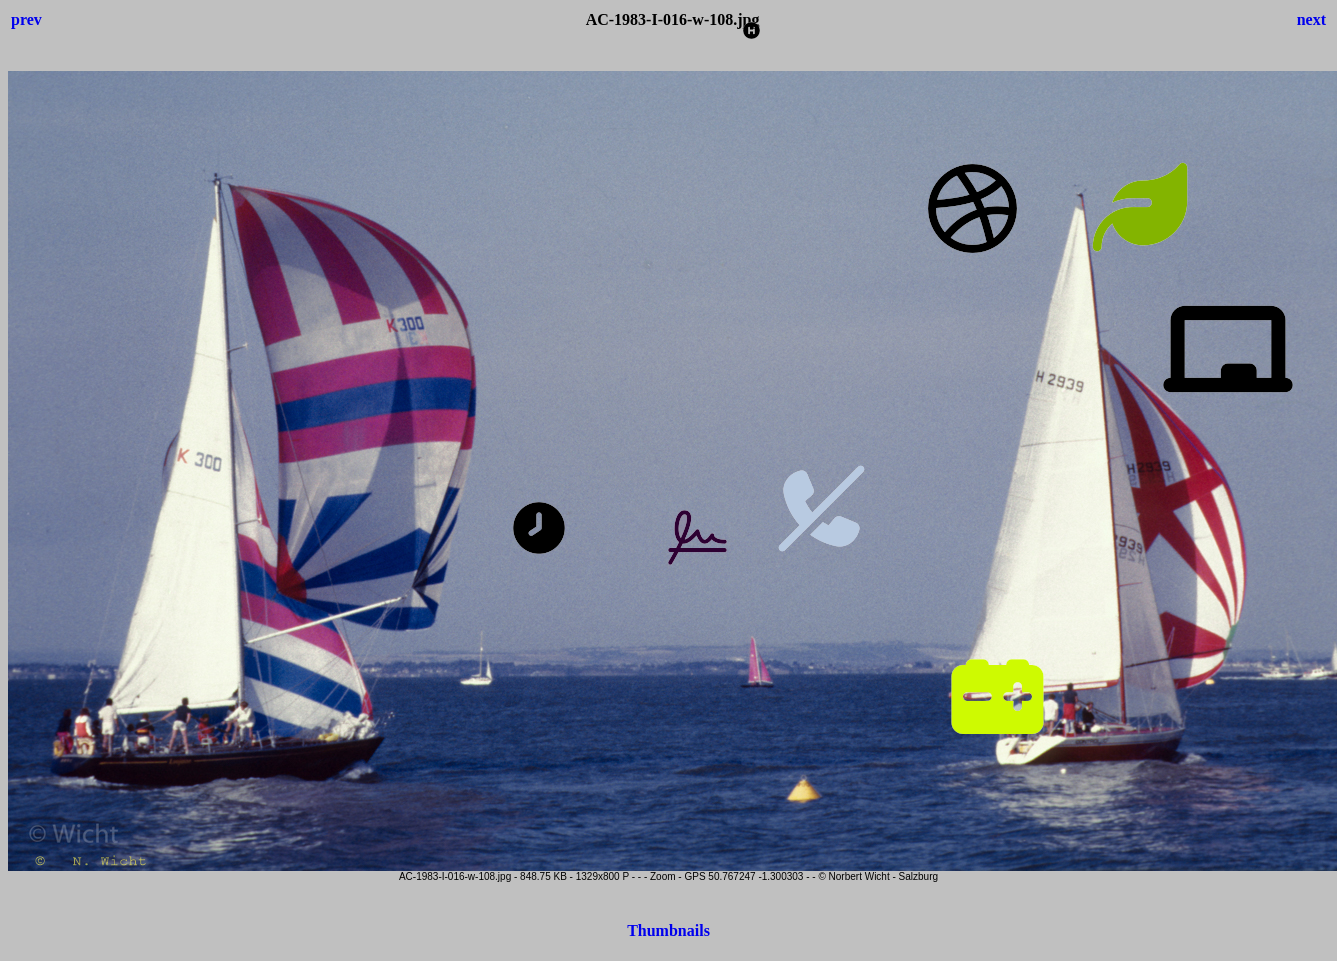 The height and width of the screenshot is (961, 1337). Describe the element at coordinates (751, 30) in the screenshot. I see `indicates a hospital or medical facility nearby` at that location.